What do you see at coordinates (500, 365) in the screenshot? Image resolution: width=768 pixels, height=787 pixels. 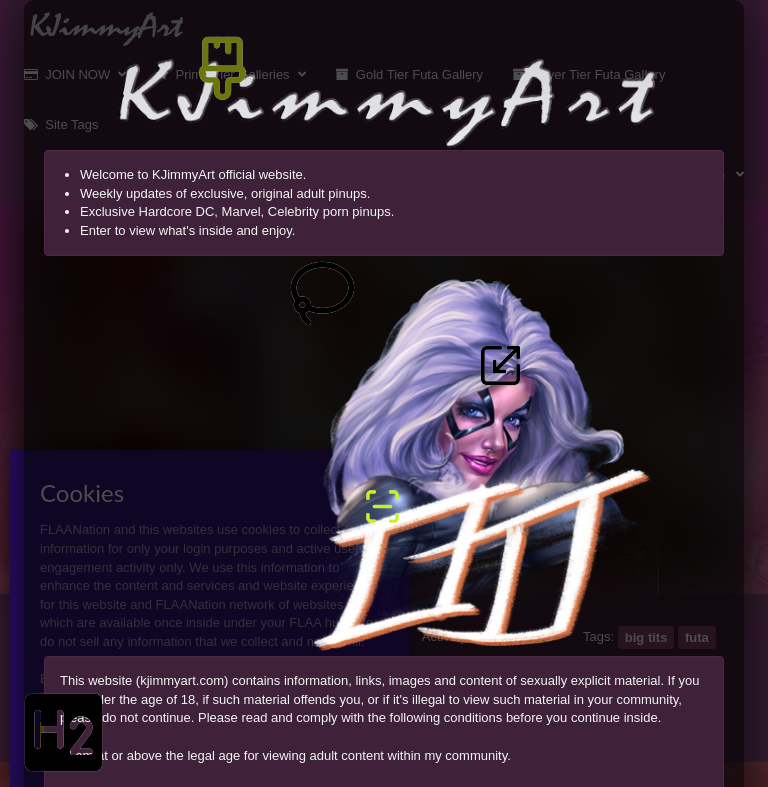 I see `resize or scale an element` at bounding box center [500, 365].